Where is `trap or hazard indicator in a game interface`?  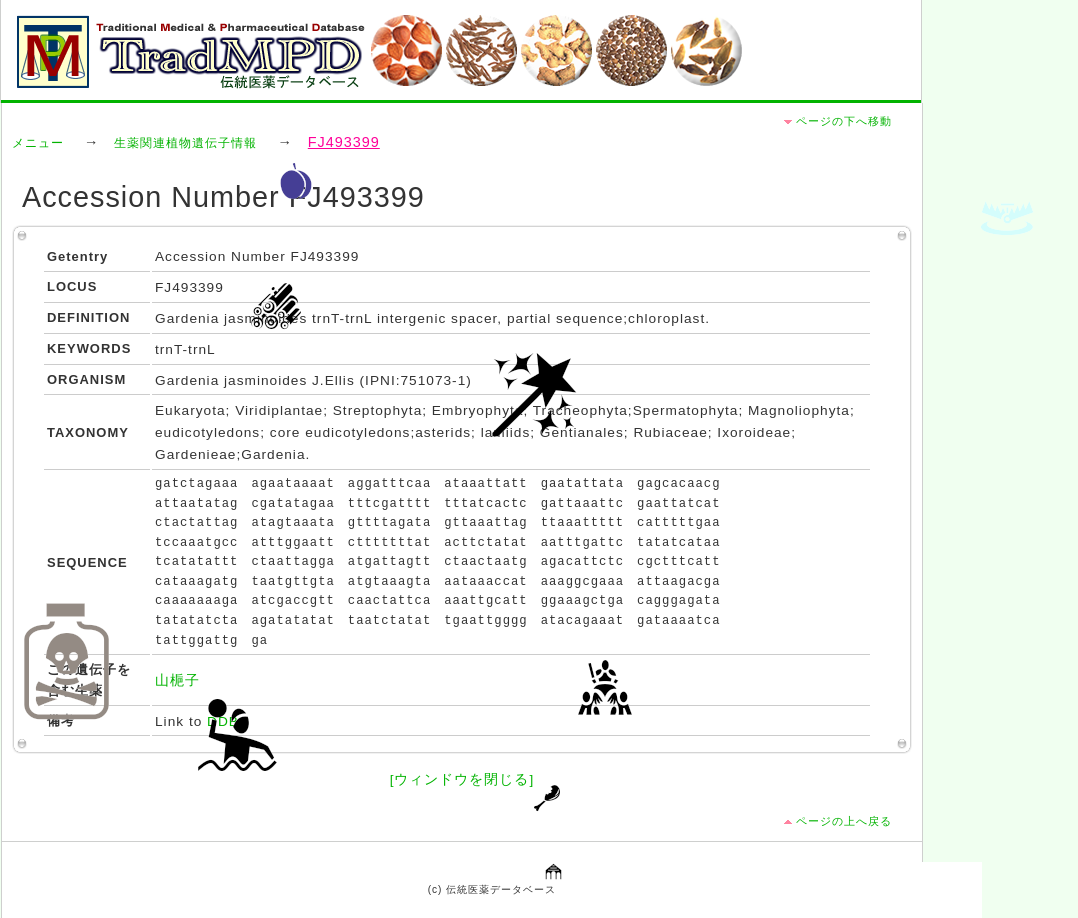 trap or hazard indicator in a game interface is located at coordinates (1007, 212).